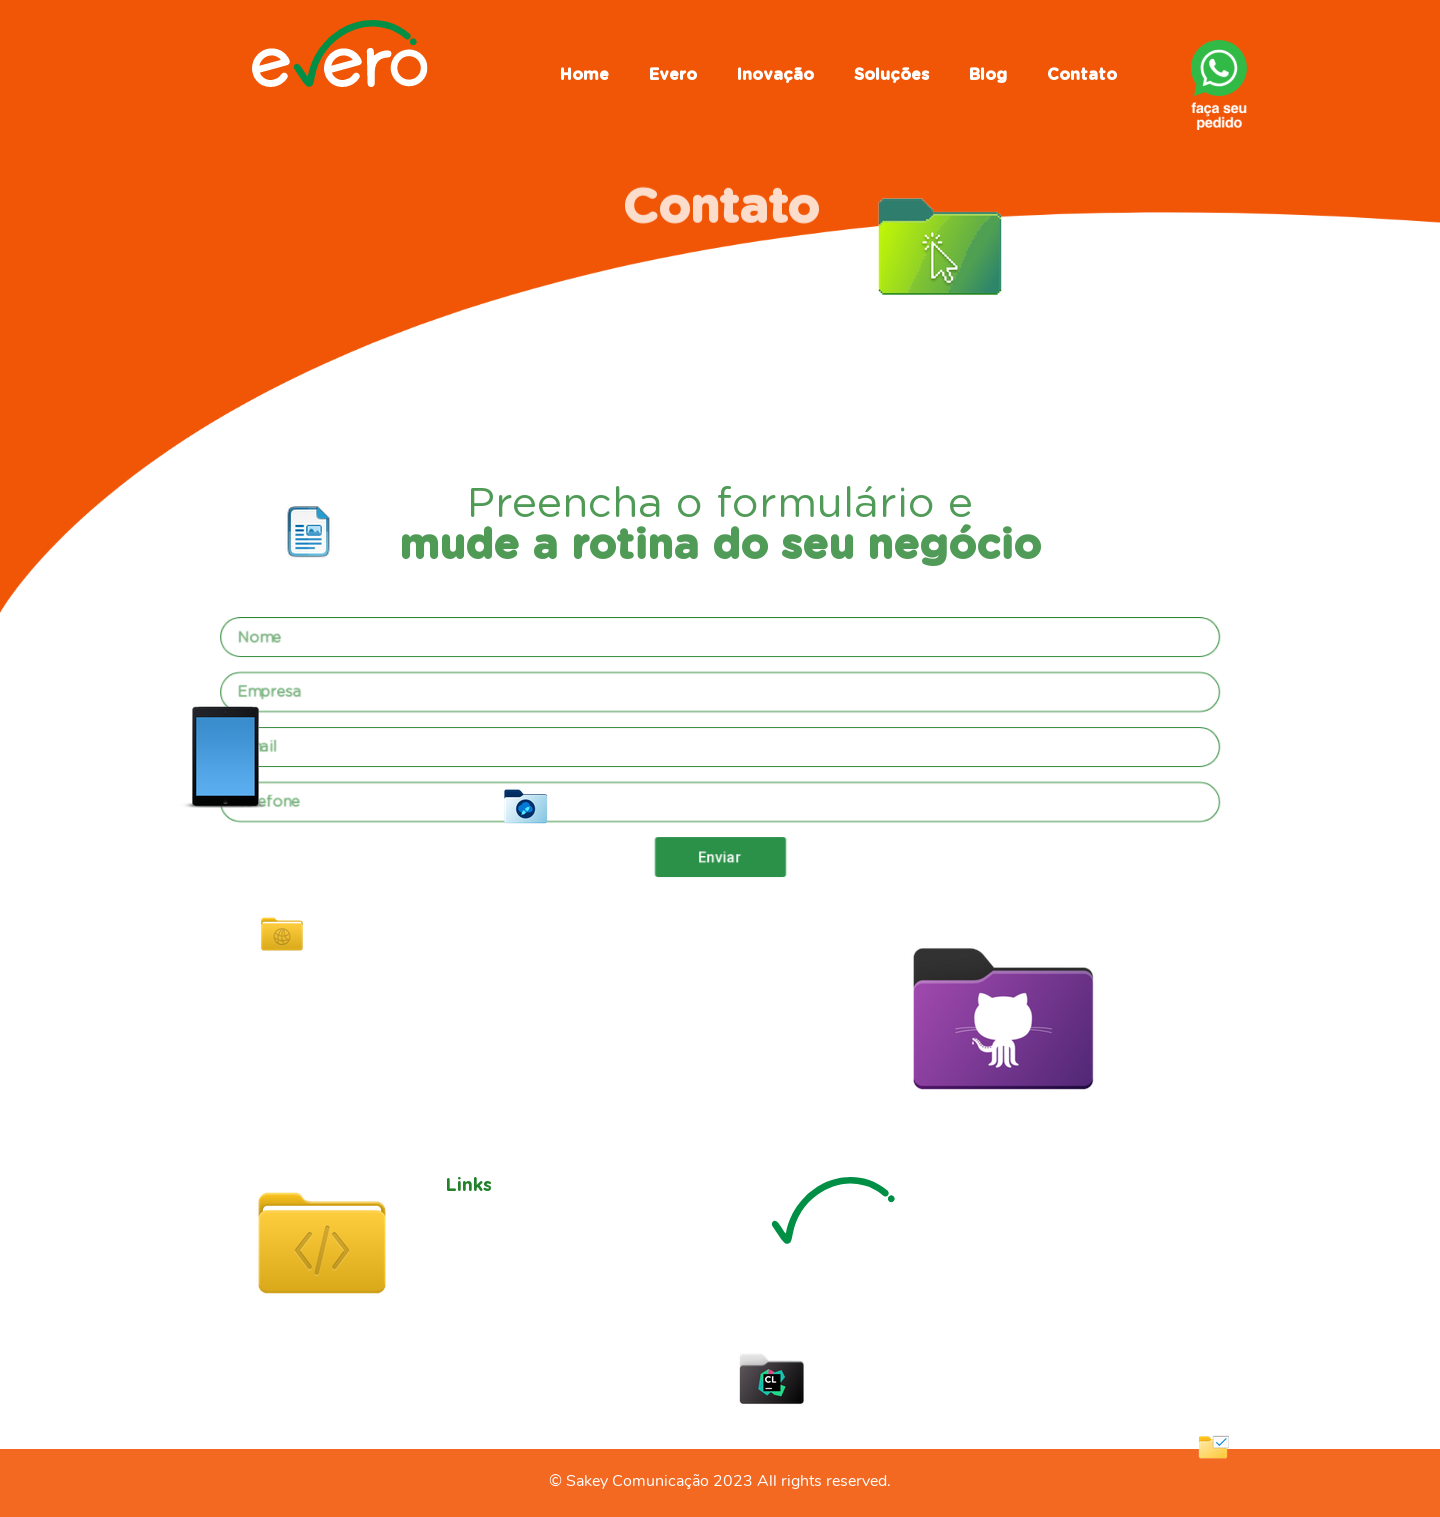 The height and width of the screenshot is (1517, 1440). Describe the element at coordinates (1213, 1448) in the screenshot. I see `folder with verified or completed contents` at that location.